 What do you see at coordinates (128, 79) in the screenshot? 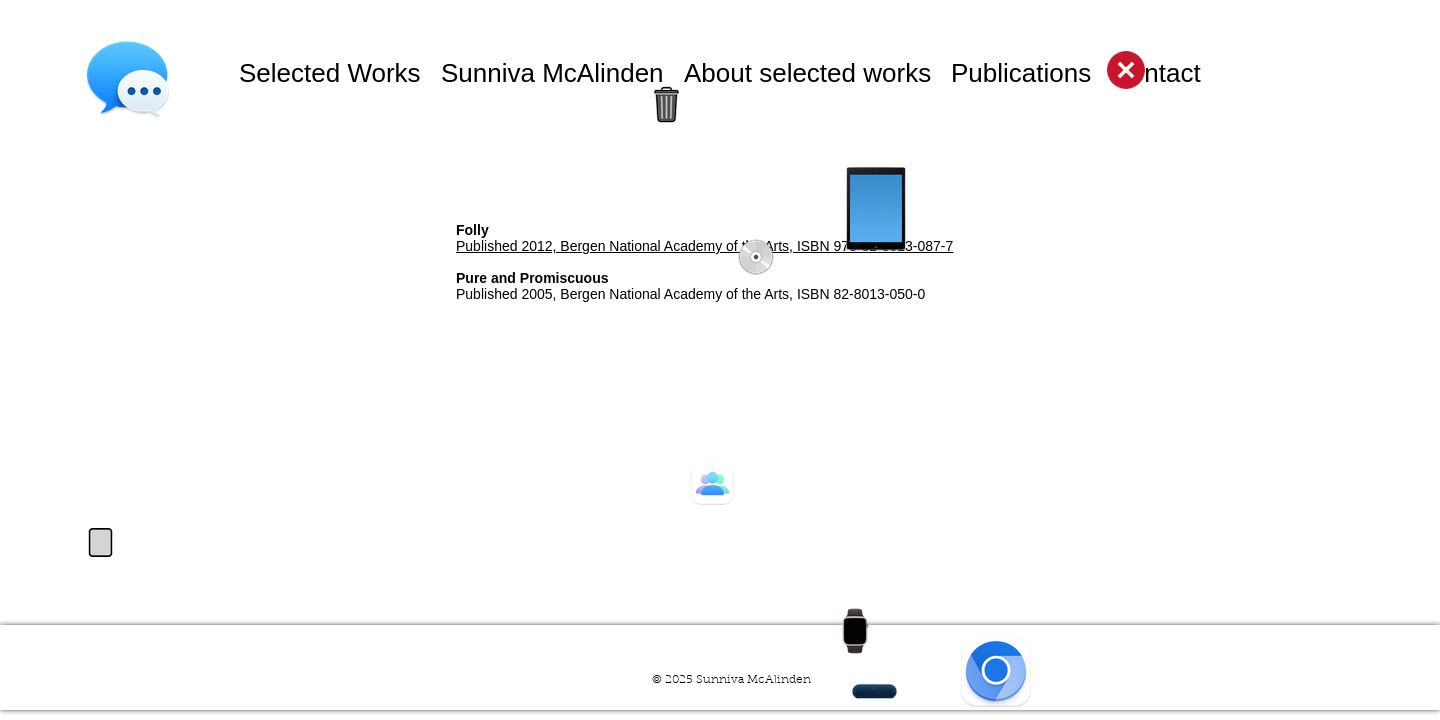
I see `open game center messages and friend requests` at bounding box center [128, 79].